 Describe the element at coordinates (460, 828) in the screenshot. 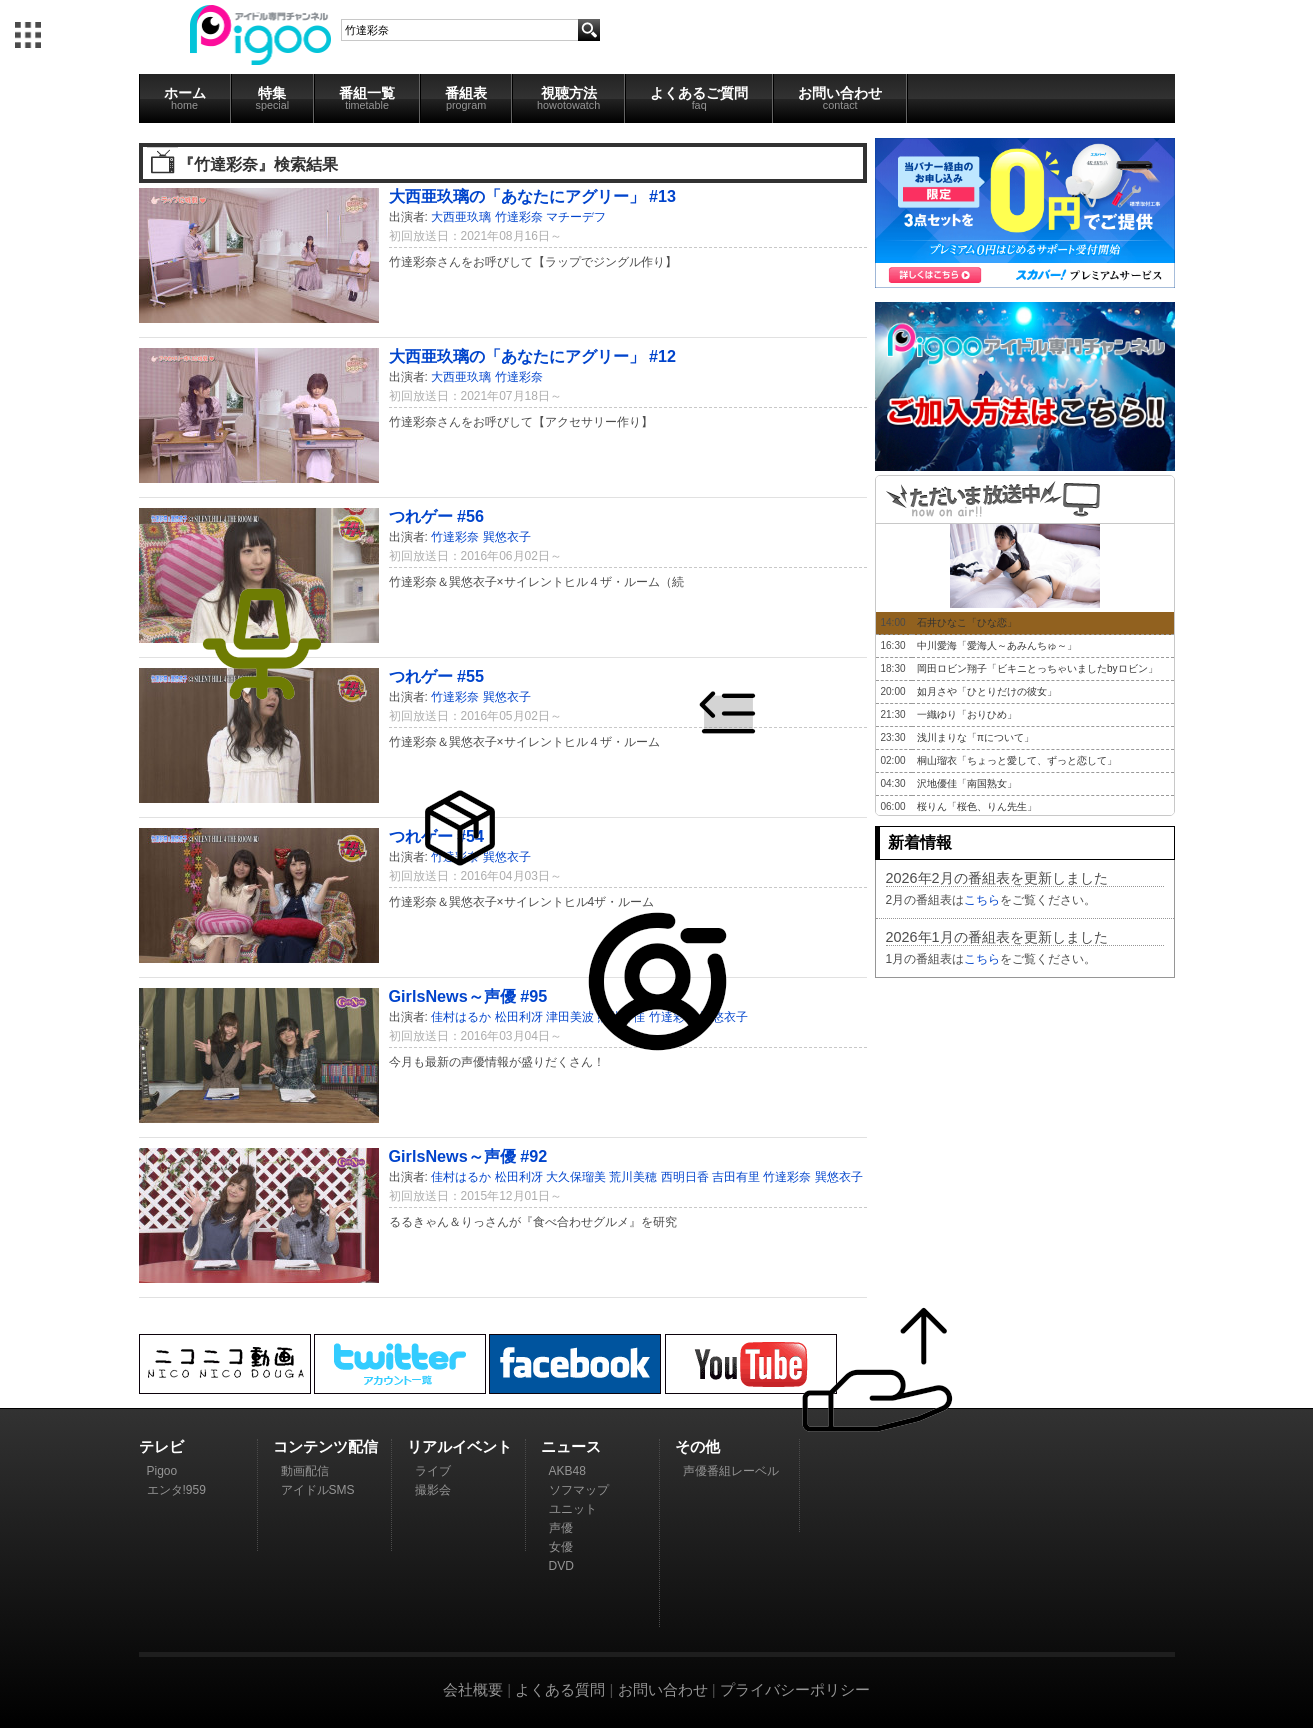

I see `view order or shipment details` at that location.